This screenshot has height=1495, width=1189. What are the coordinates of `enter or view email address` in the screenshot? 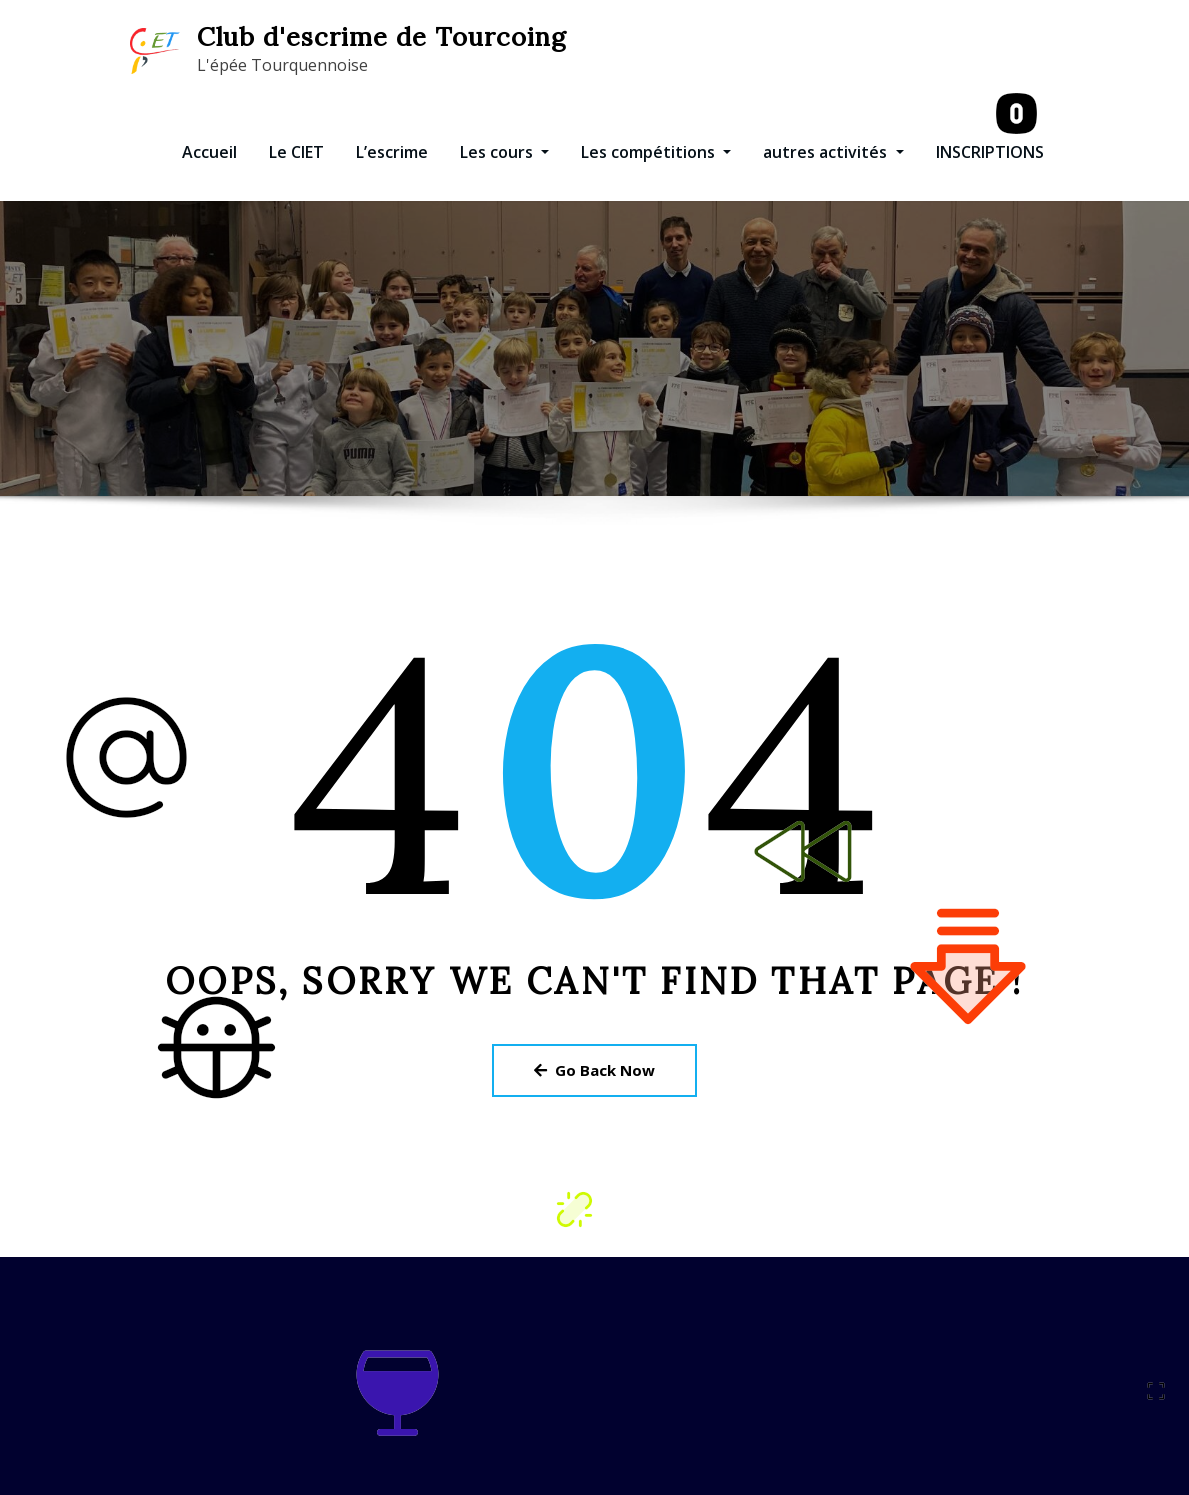 It's located at (126, 757).